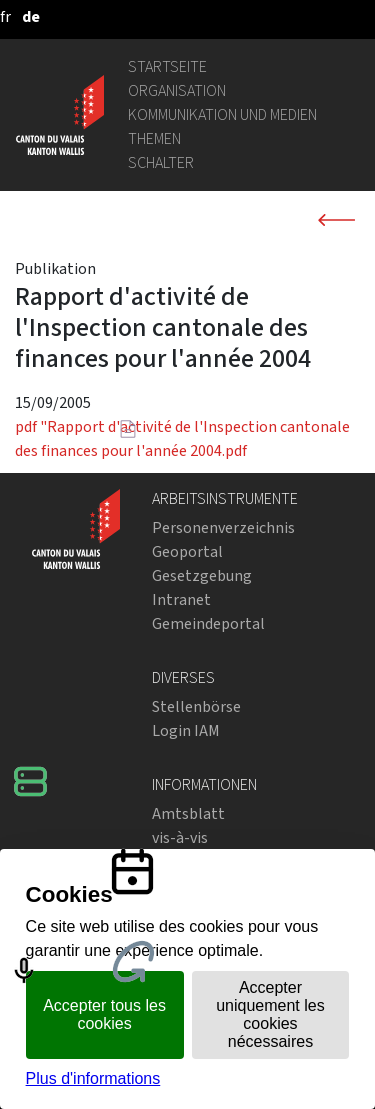  I want to click on tap to start voice input, so click(24, 971).